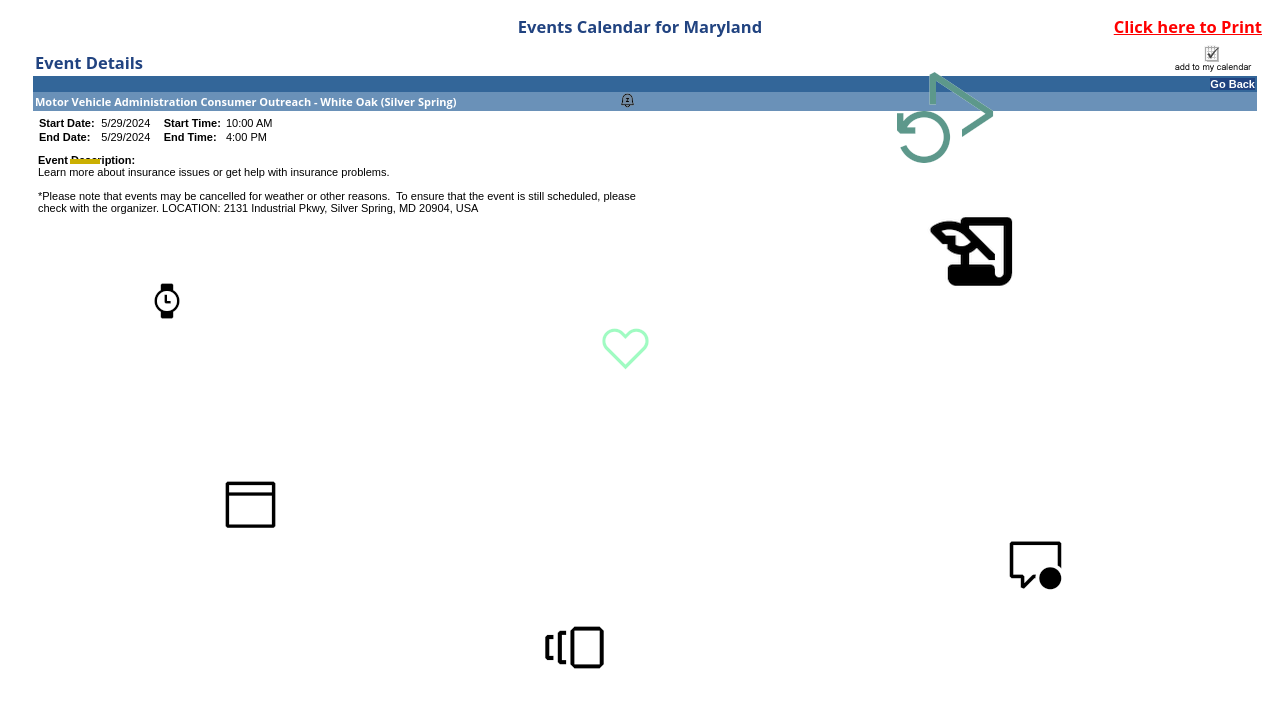 The image size is (1280, 720). Describe the element at coordinates (250, 506) in the screenshot. I see `open in browser window` at that location.